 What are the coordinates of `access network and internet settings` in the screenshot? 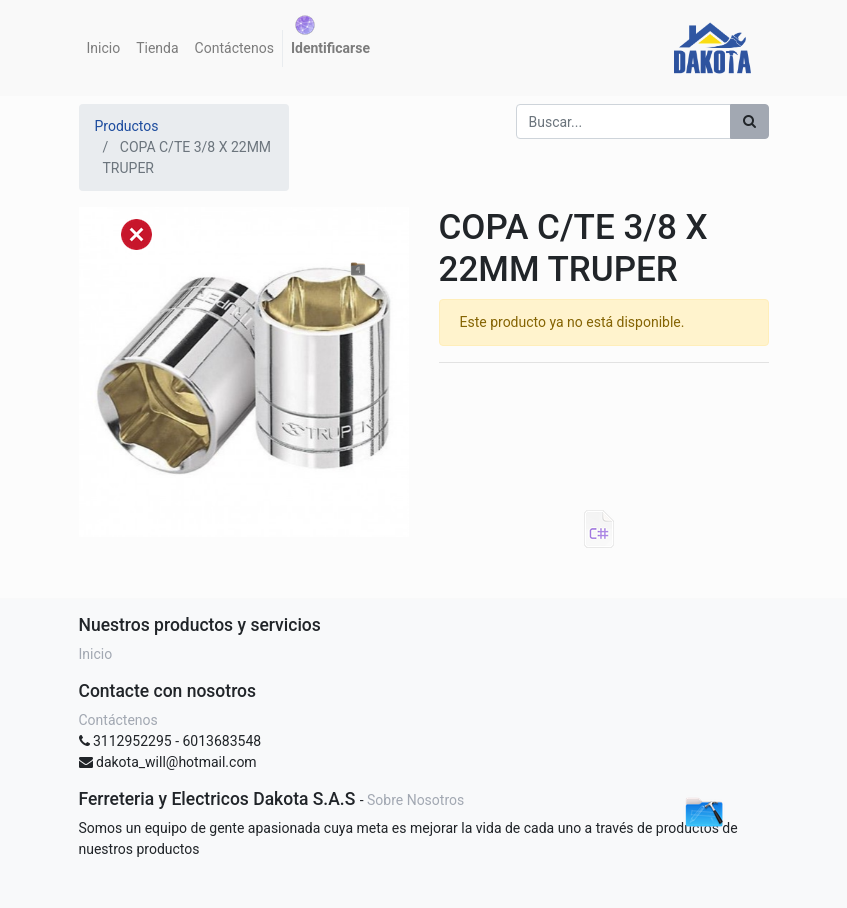 It's located at (305, 25).